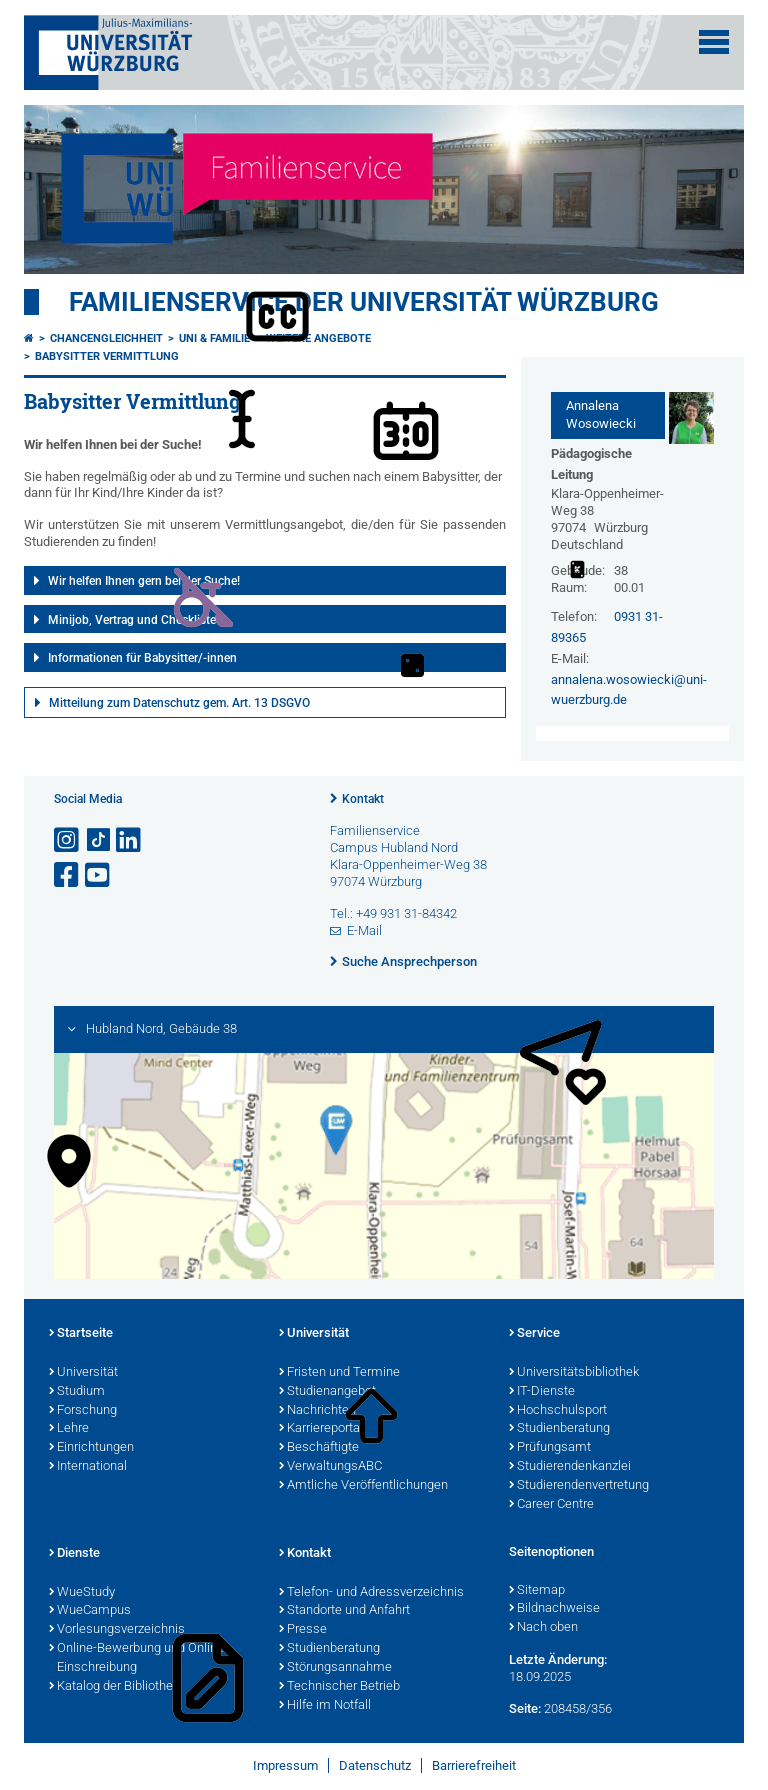  What do you see at coordinates (203, 597) in the screenshot?
I see `indicates wheelchair accessibility is unavailable` at bounding box center [203, 597].